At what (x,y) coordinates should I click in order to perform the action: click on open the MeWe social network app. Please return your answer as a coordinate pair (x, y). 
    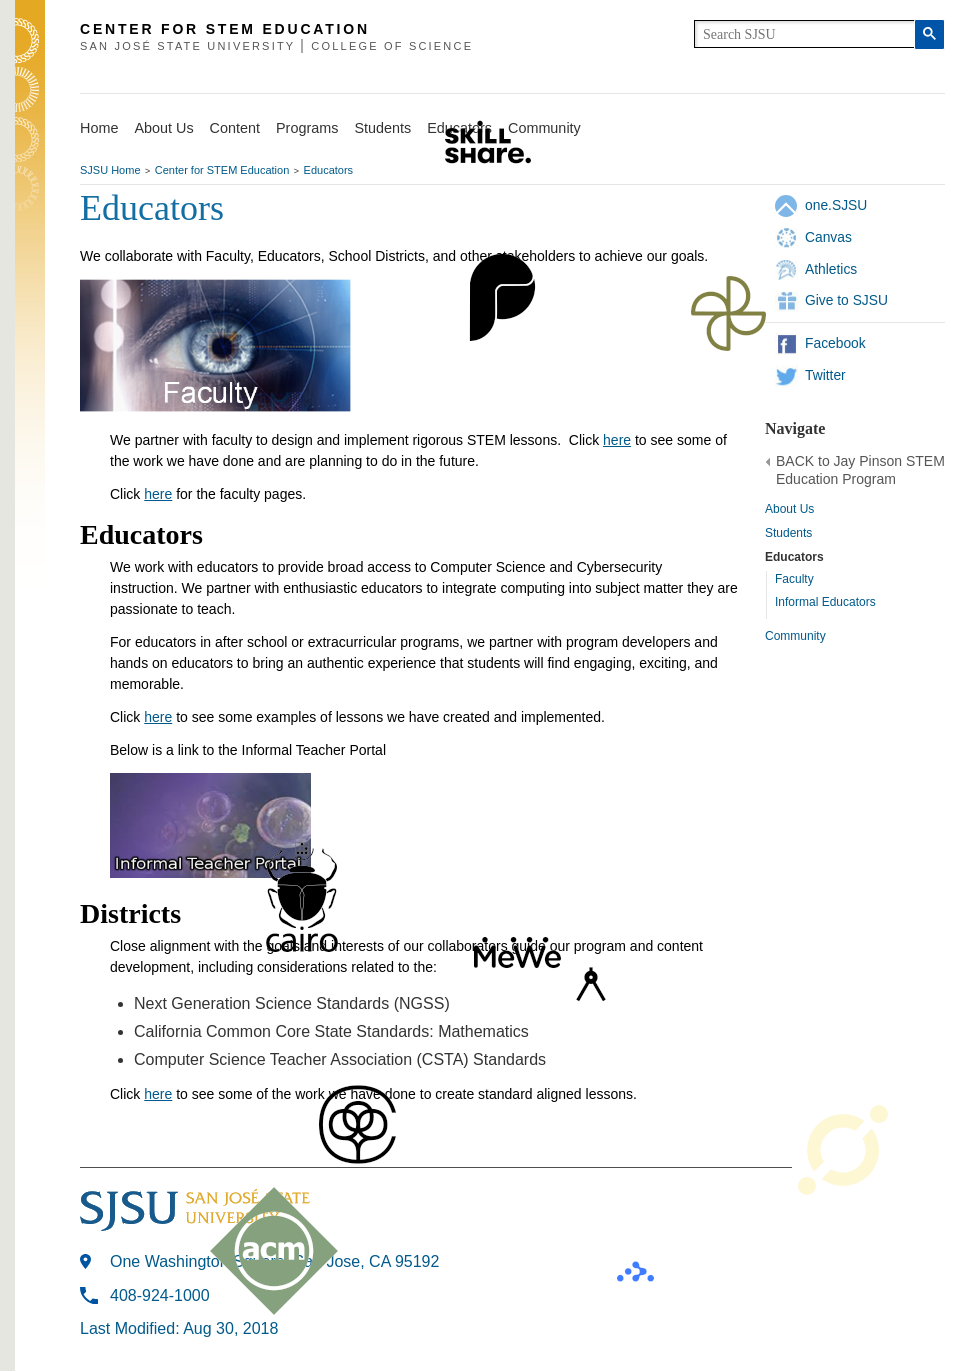
    Looking at the image, I should click on (517, 952).